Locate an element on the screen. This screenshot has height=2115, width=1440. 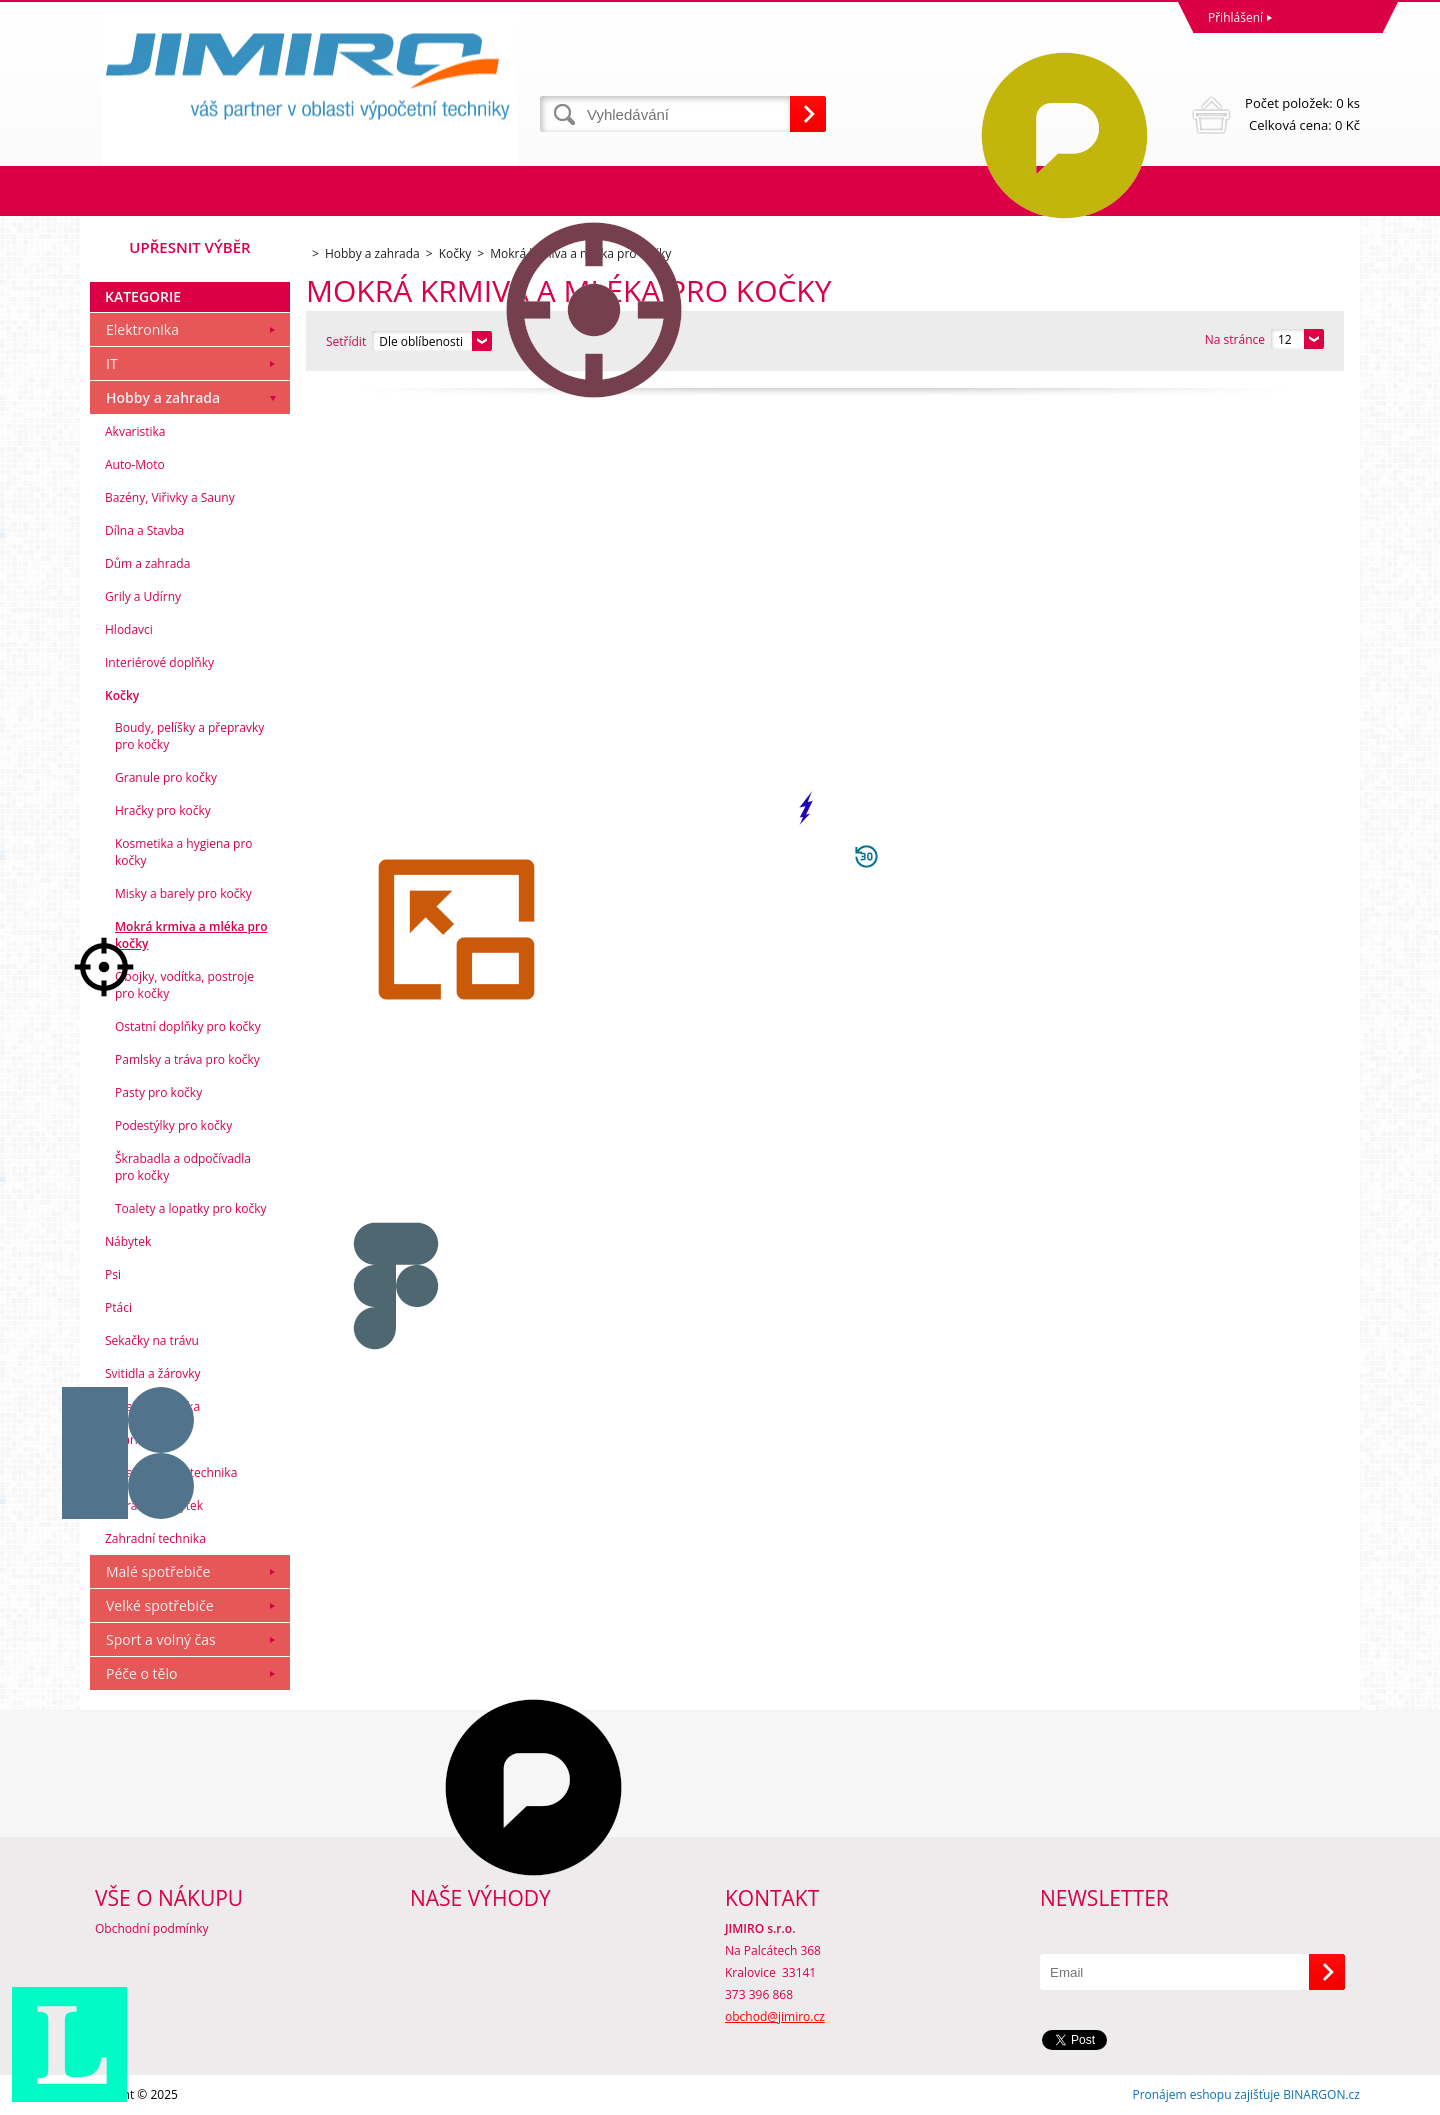
rewind 30 seconds is located at coordinates (866, 856).